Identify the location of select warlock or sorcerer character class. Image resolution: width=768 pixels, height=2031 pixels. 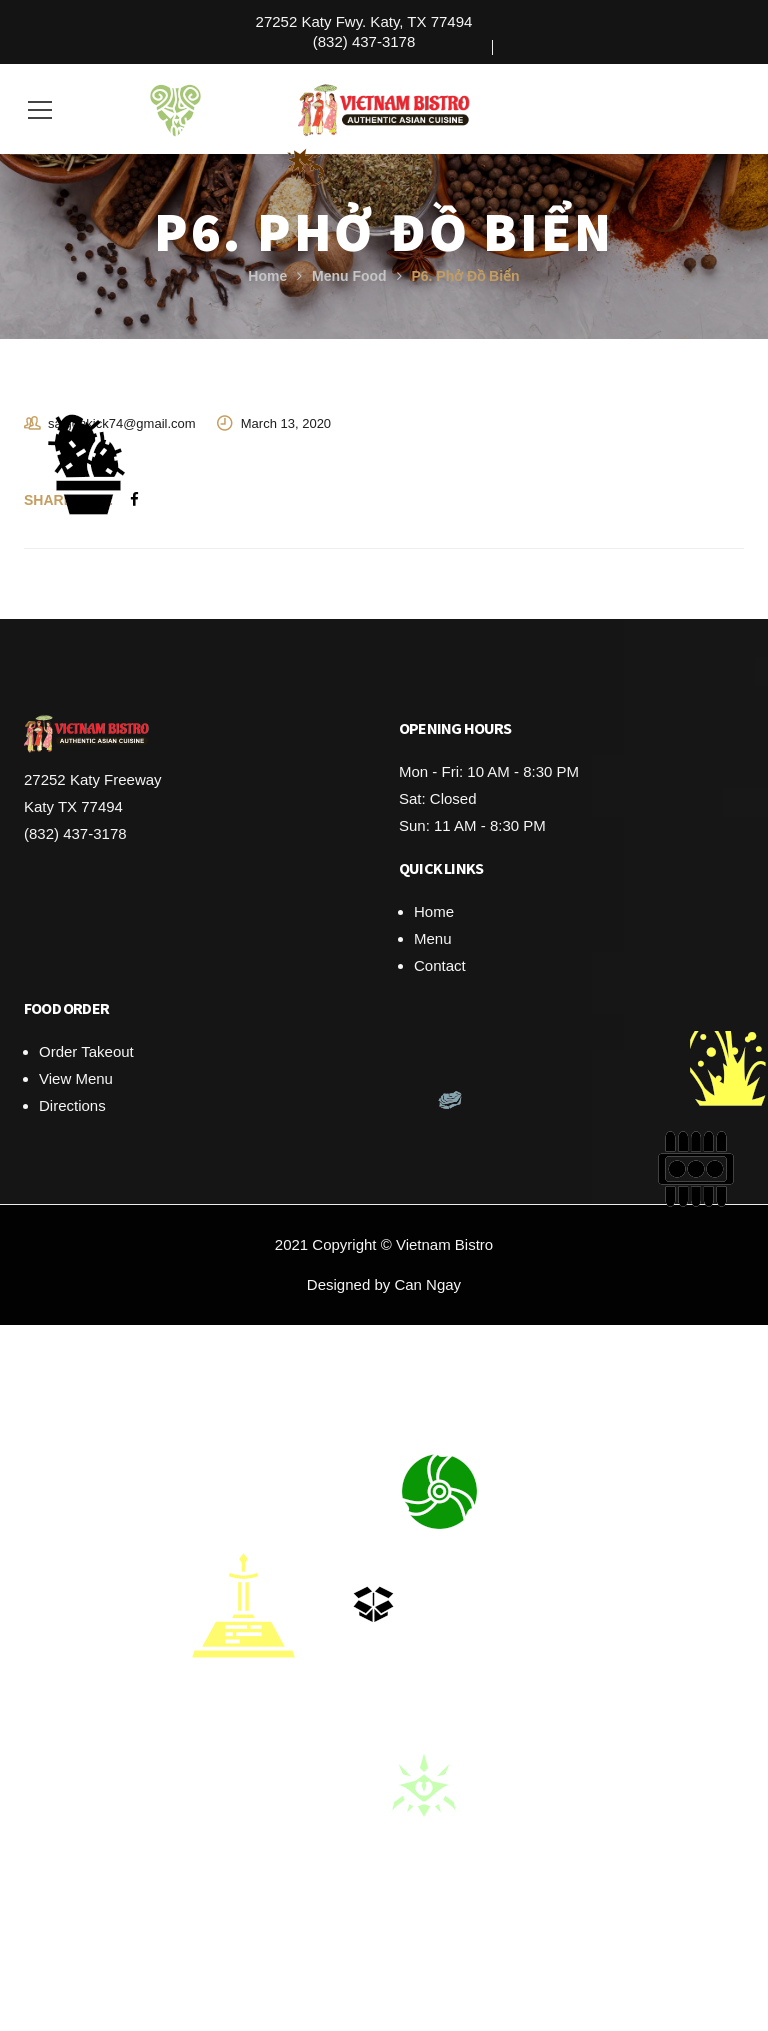
(424, 1785).